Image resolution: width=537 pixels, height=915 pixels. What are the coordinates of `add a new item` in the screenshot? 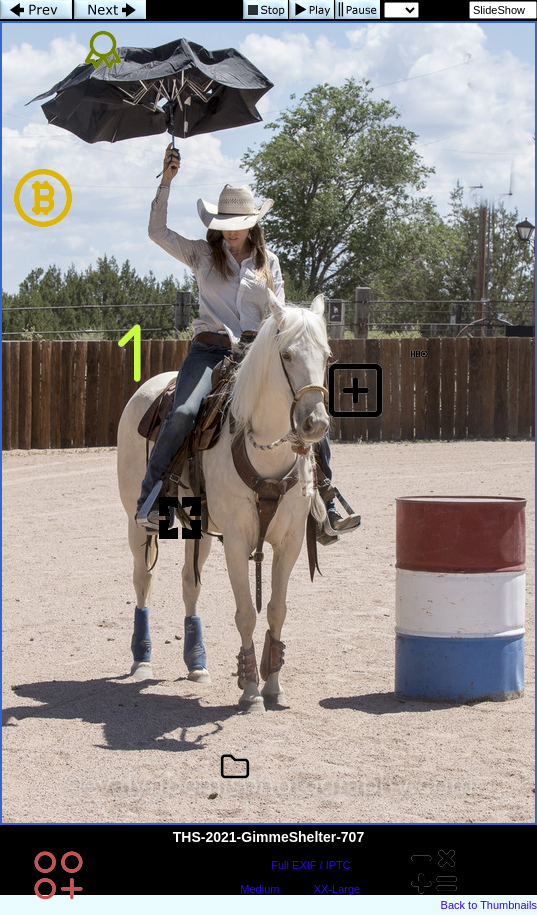 It's located at (355, 390).